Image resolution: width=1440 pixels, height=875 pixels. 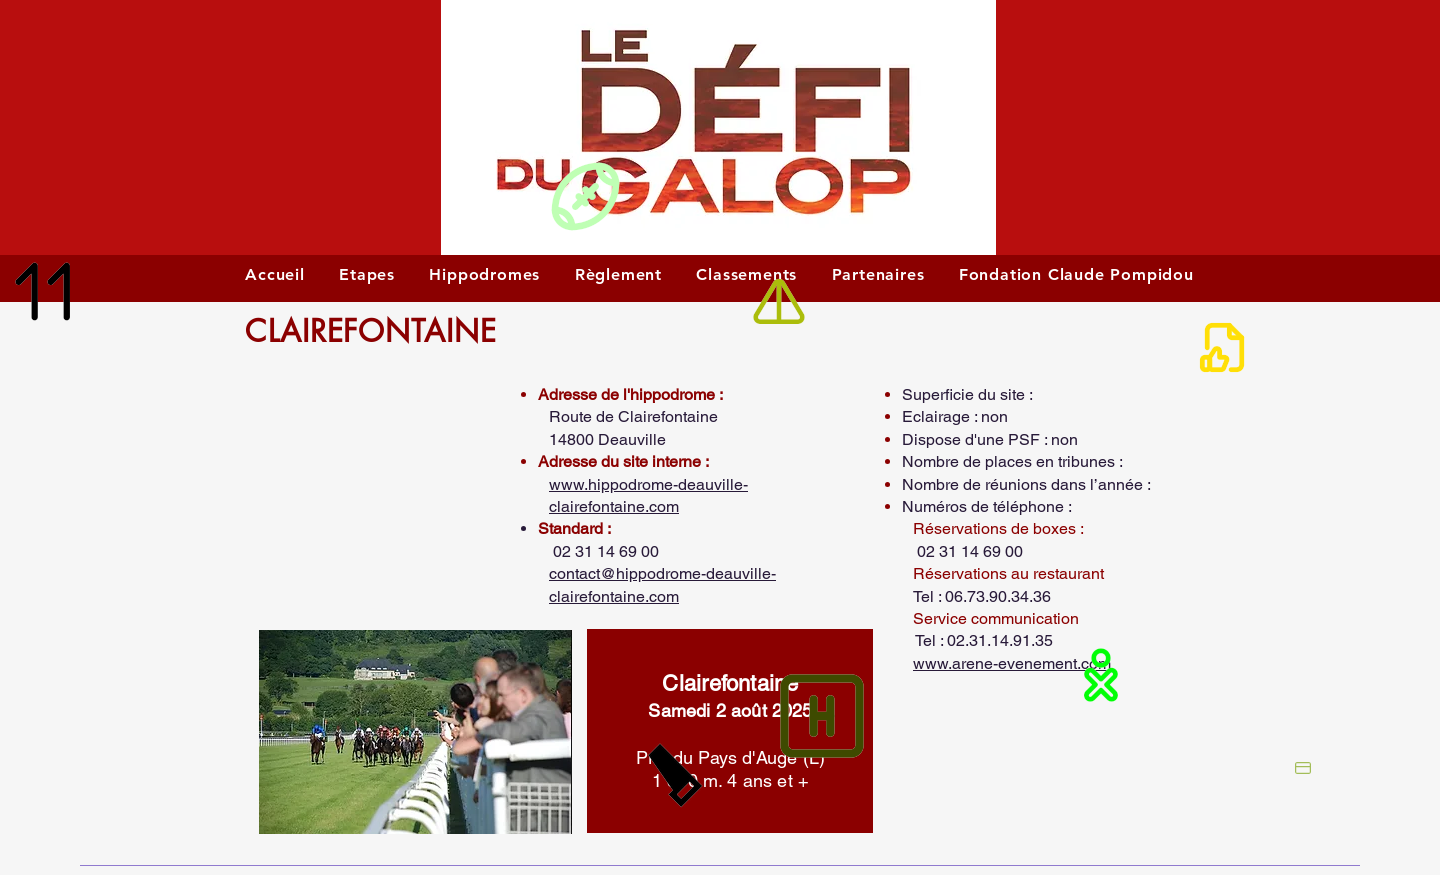 I want to click on access american football content or scores, so click(x=585, y=196).